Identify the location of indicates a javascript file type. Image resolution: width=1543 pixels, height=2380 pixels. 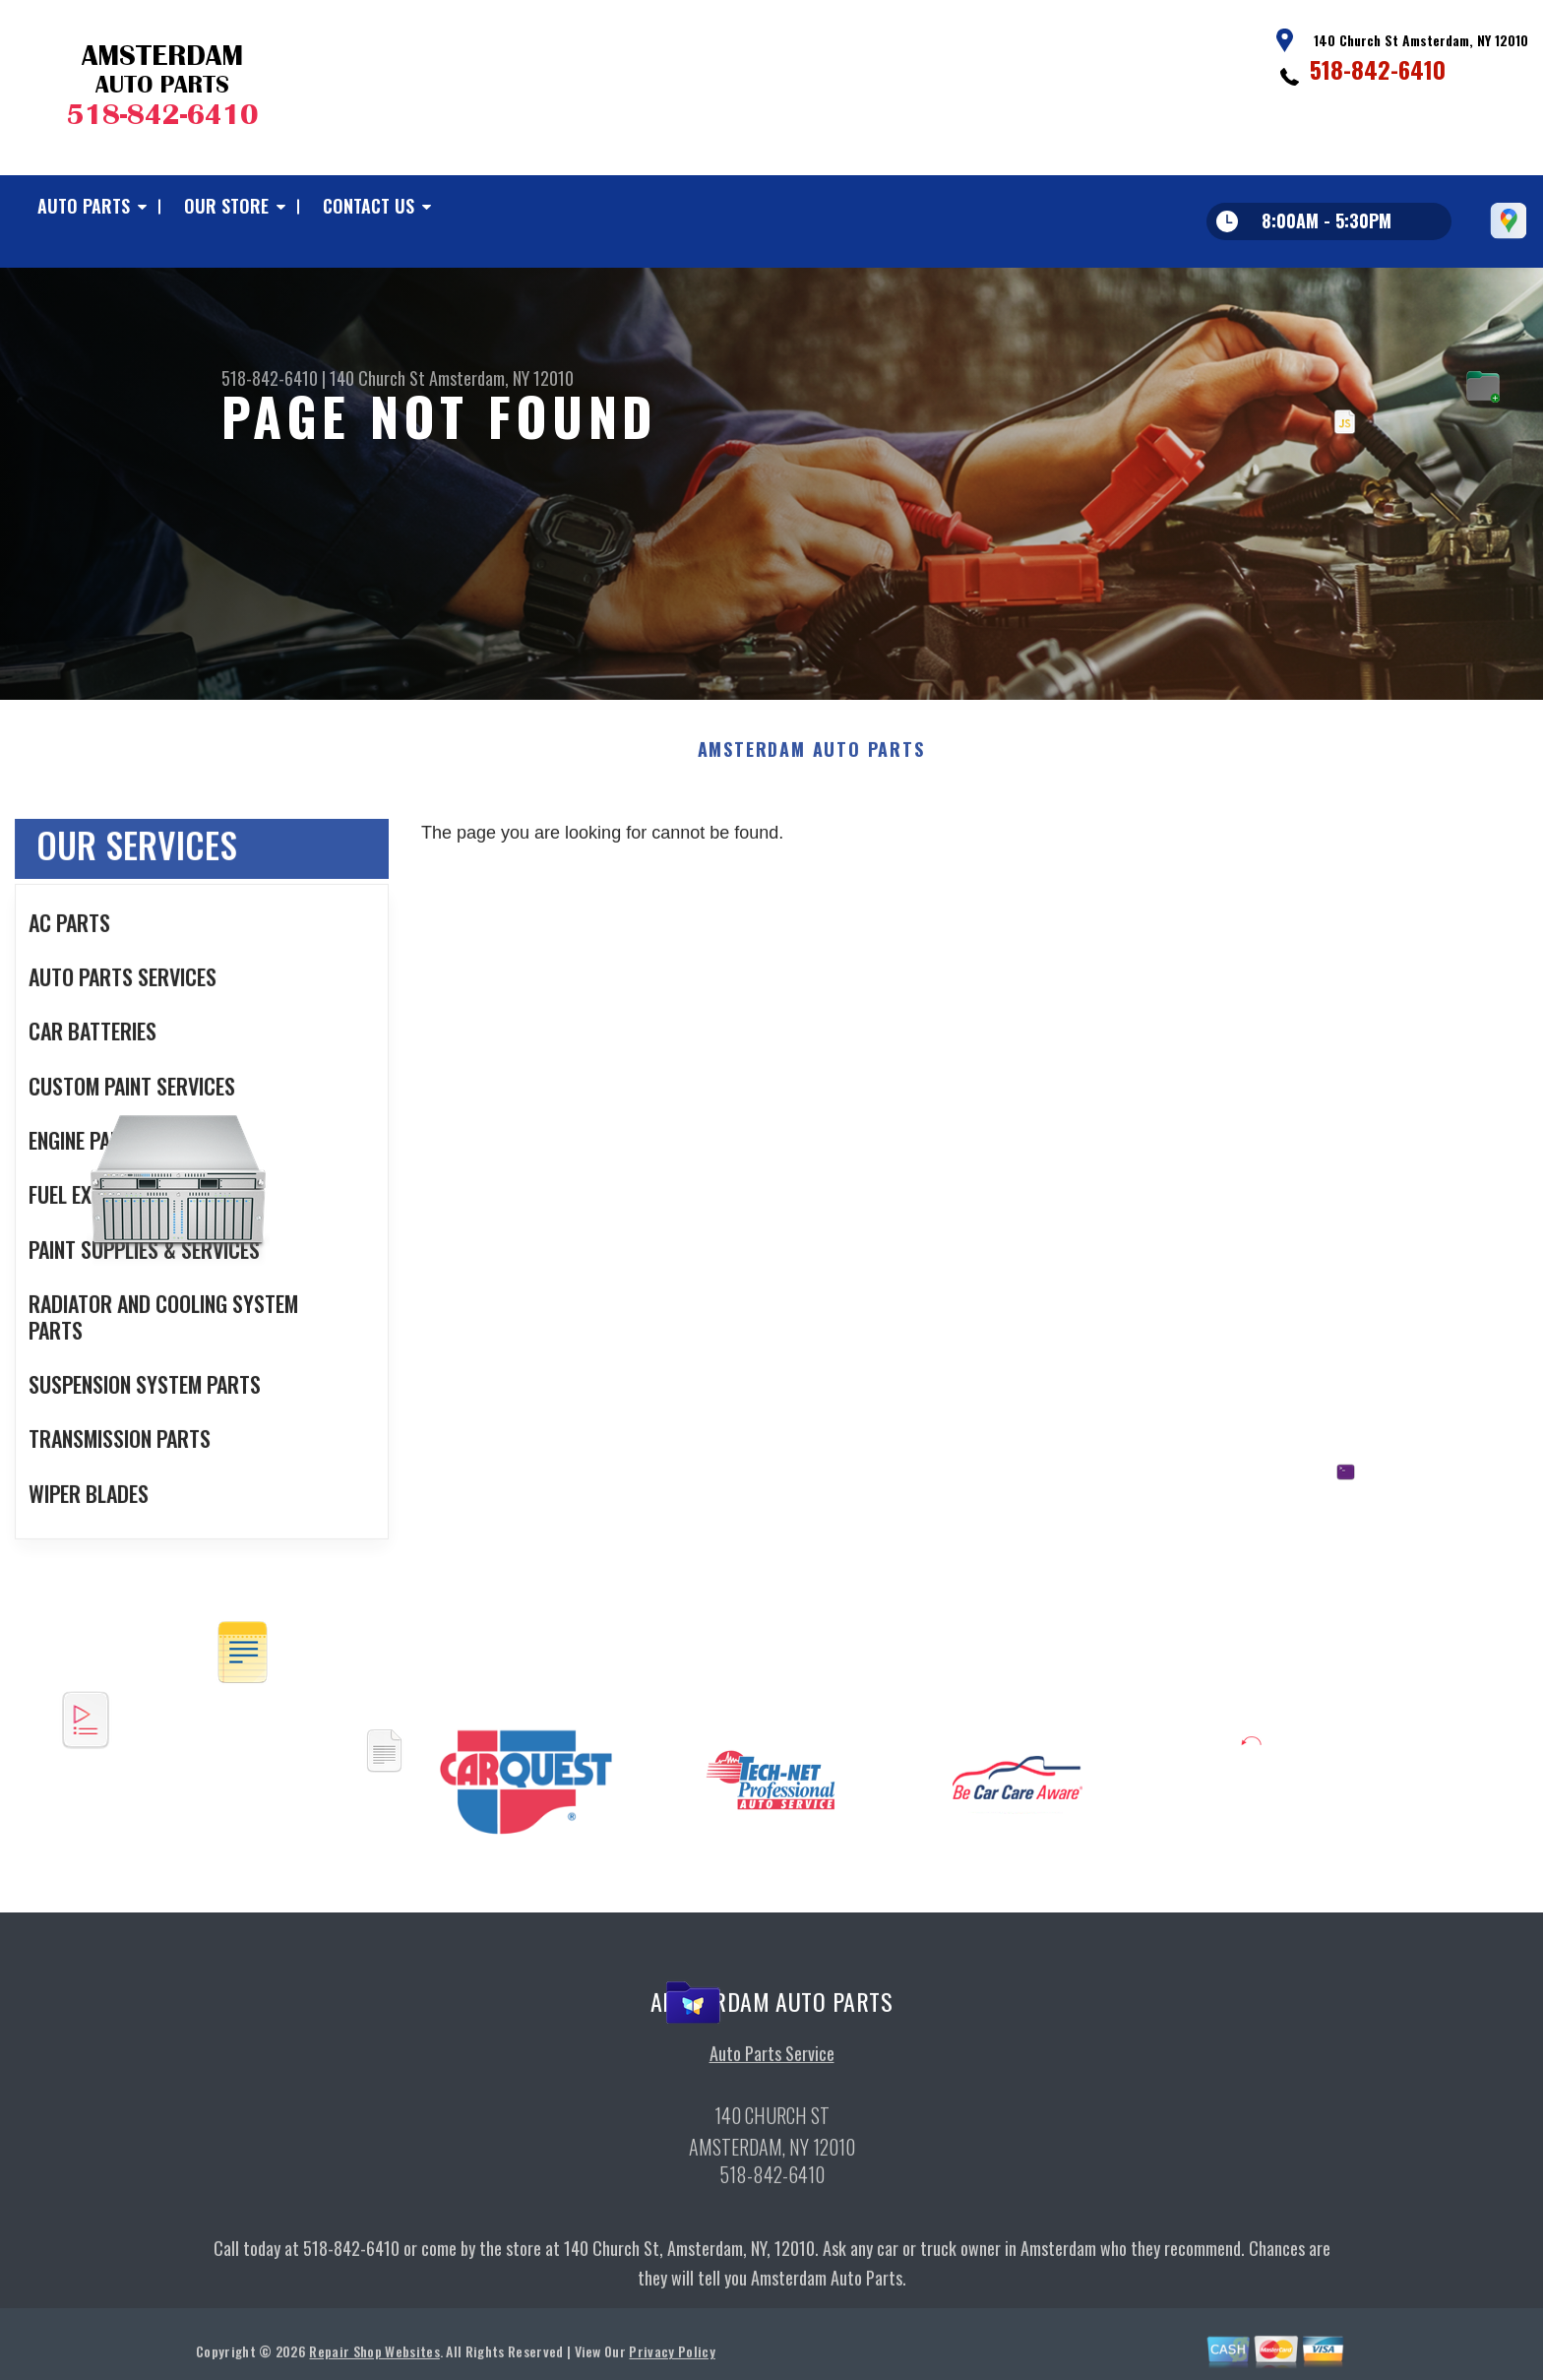
(1344, 421).